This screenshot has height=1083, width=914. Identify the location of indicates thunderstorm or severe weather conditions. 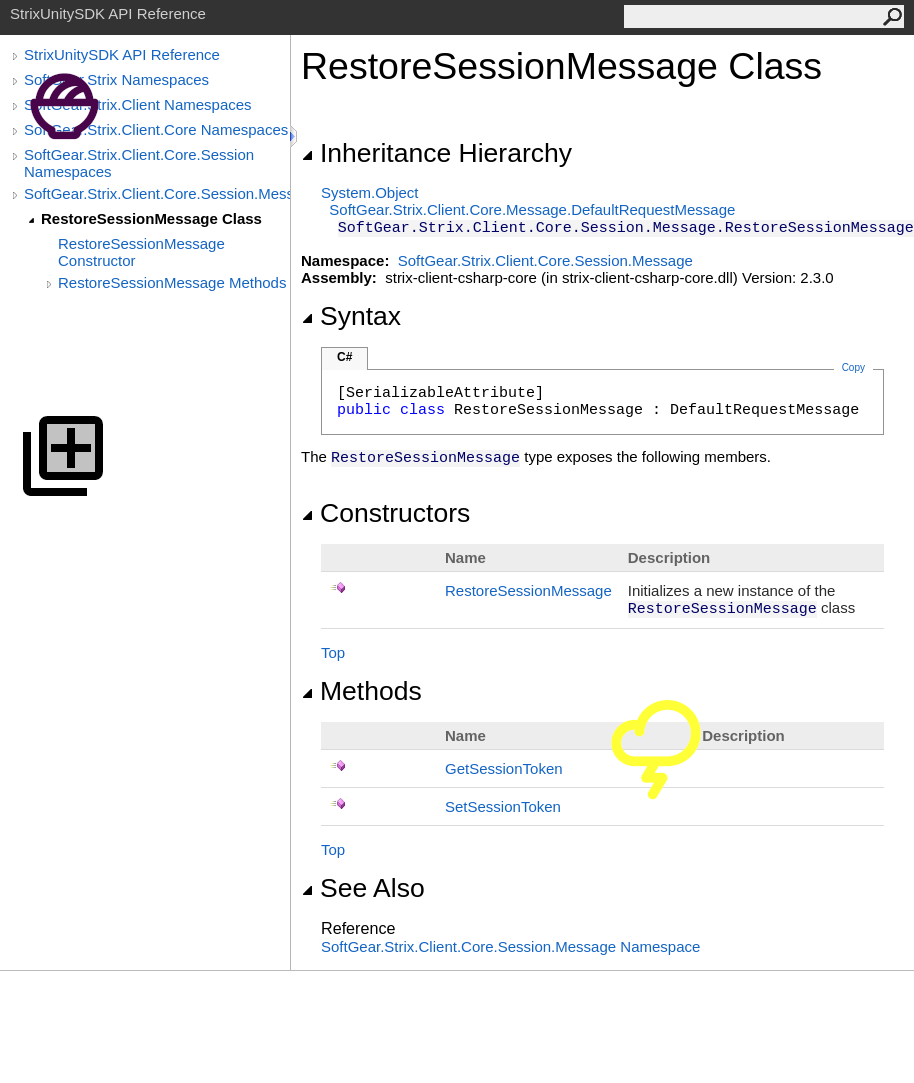
(656, 748).